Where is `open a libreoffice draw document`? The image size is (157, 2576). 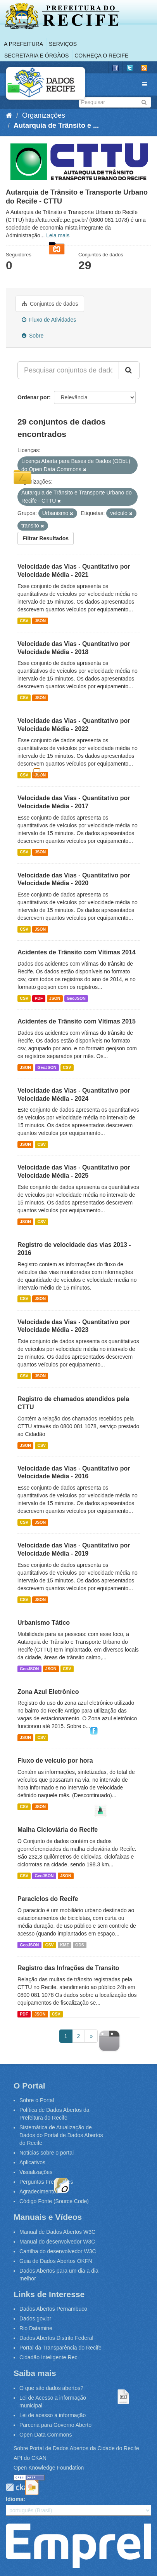
open a libreoffice draw document is located at coordinates (32, 2487).